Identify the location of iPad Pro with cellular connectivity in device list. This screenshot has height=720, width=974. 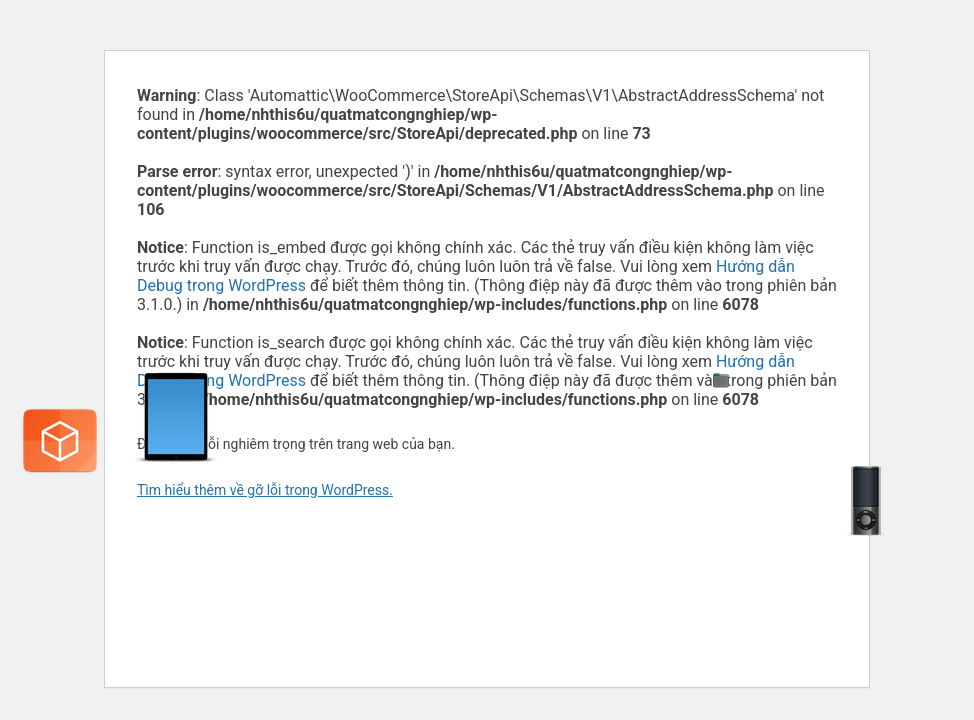
(176, 417).